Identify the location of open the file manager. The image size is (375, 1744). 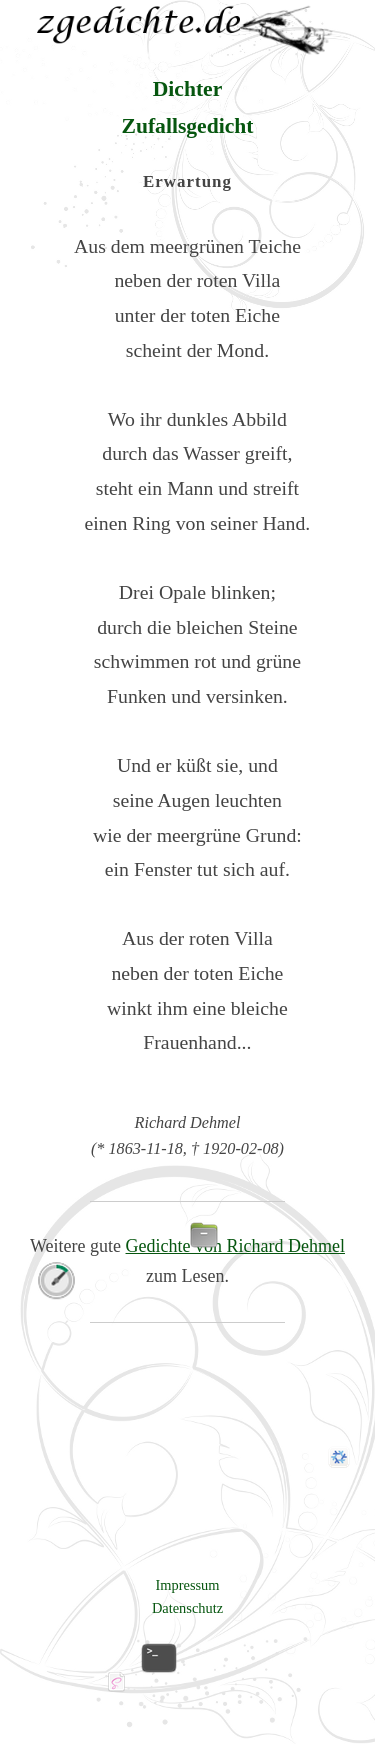
(204, 1235).